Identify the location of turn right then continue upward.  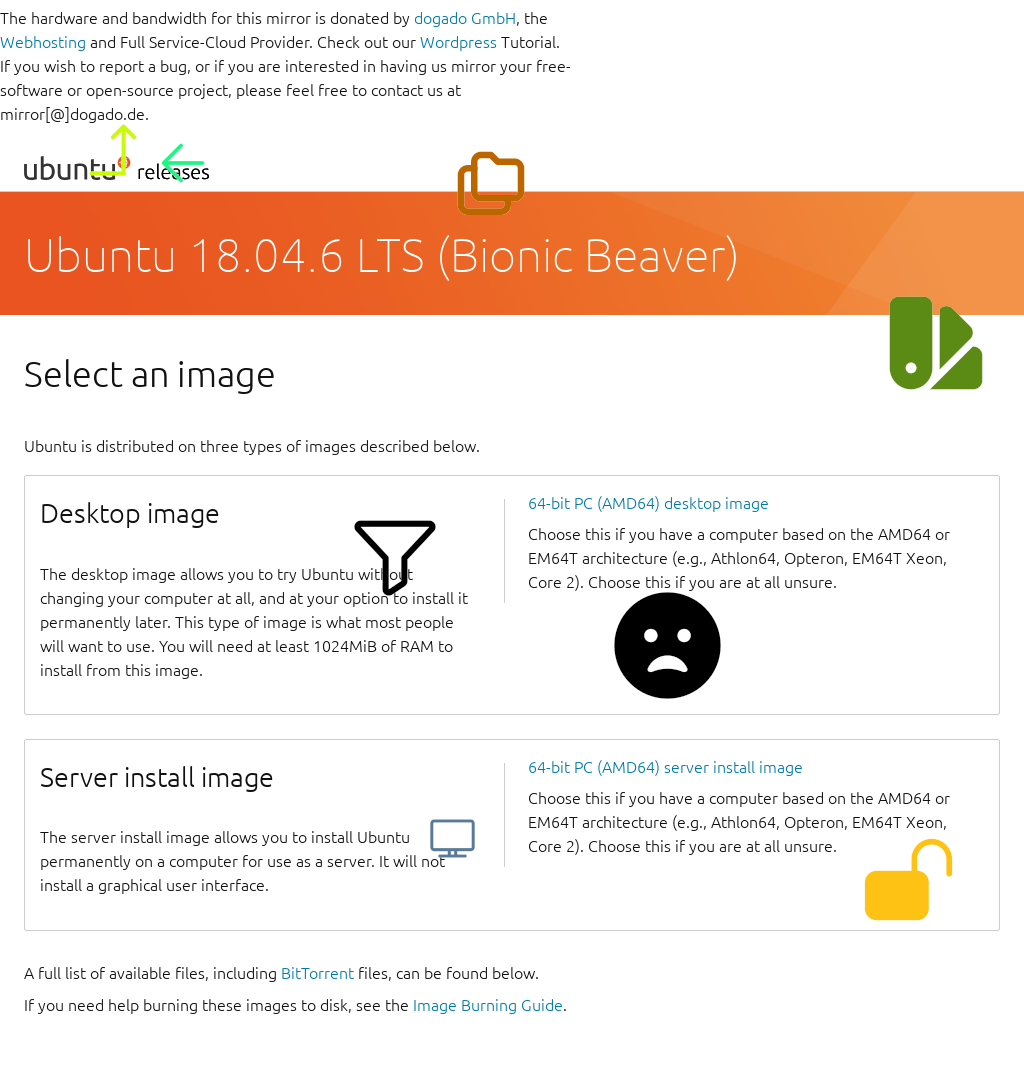
(113, 150).